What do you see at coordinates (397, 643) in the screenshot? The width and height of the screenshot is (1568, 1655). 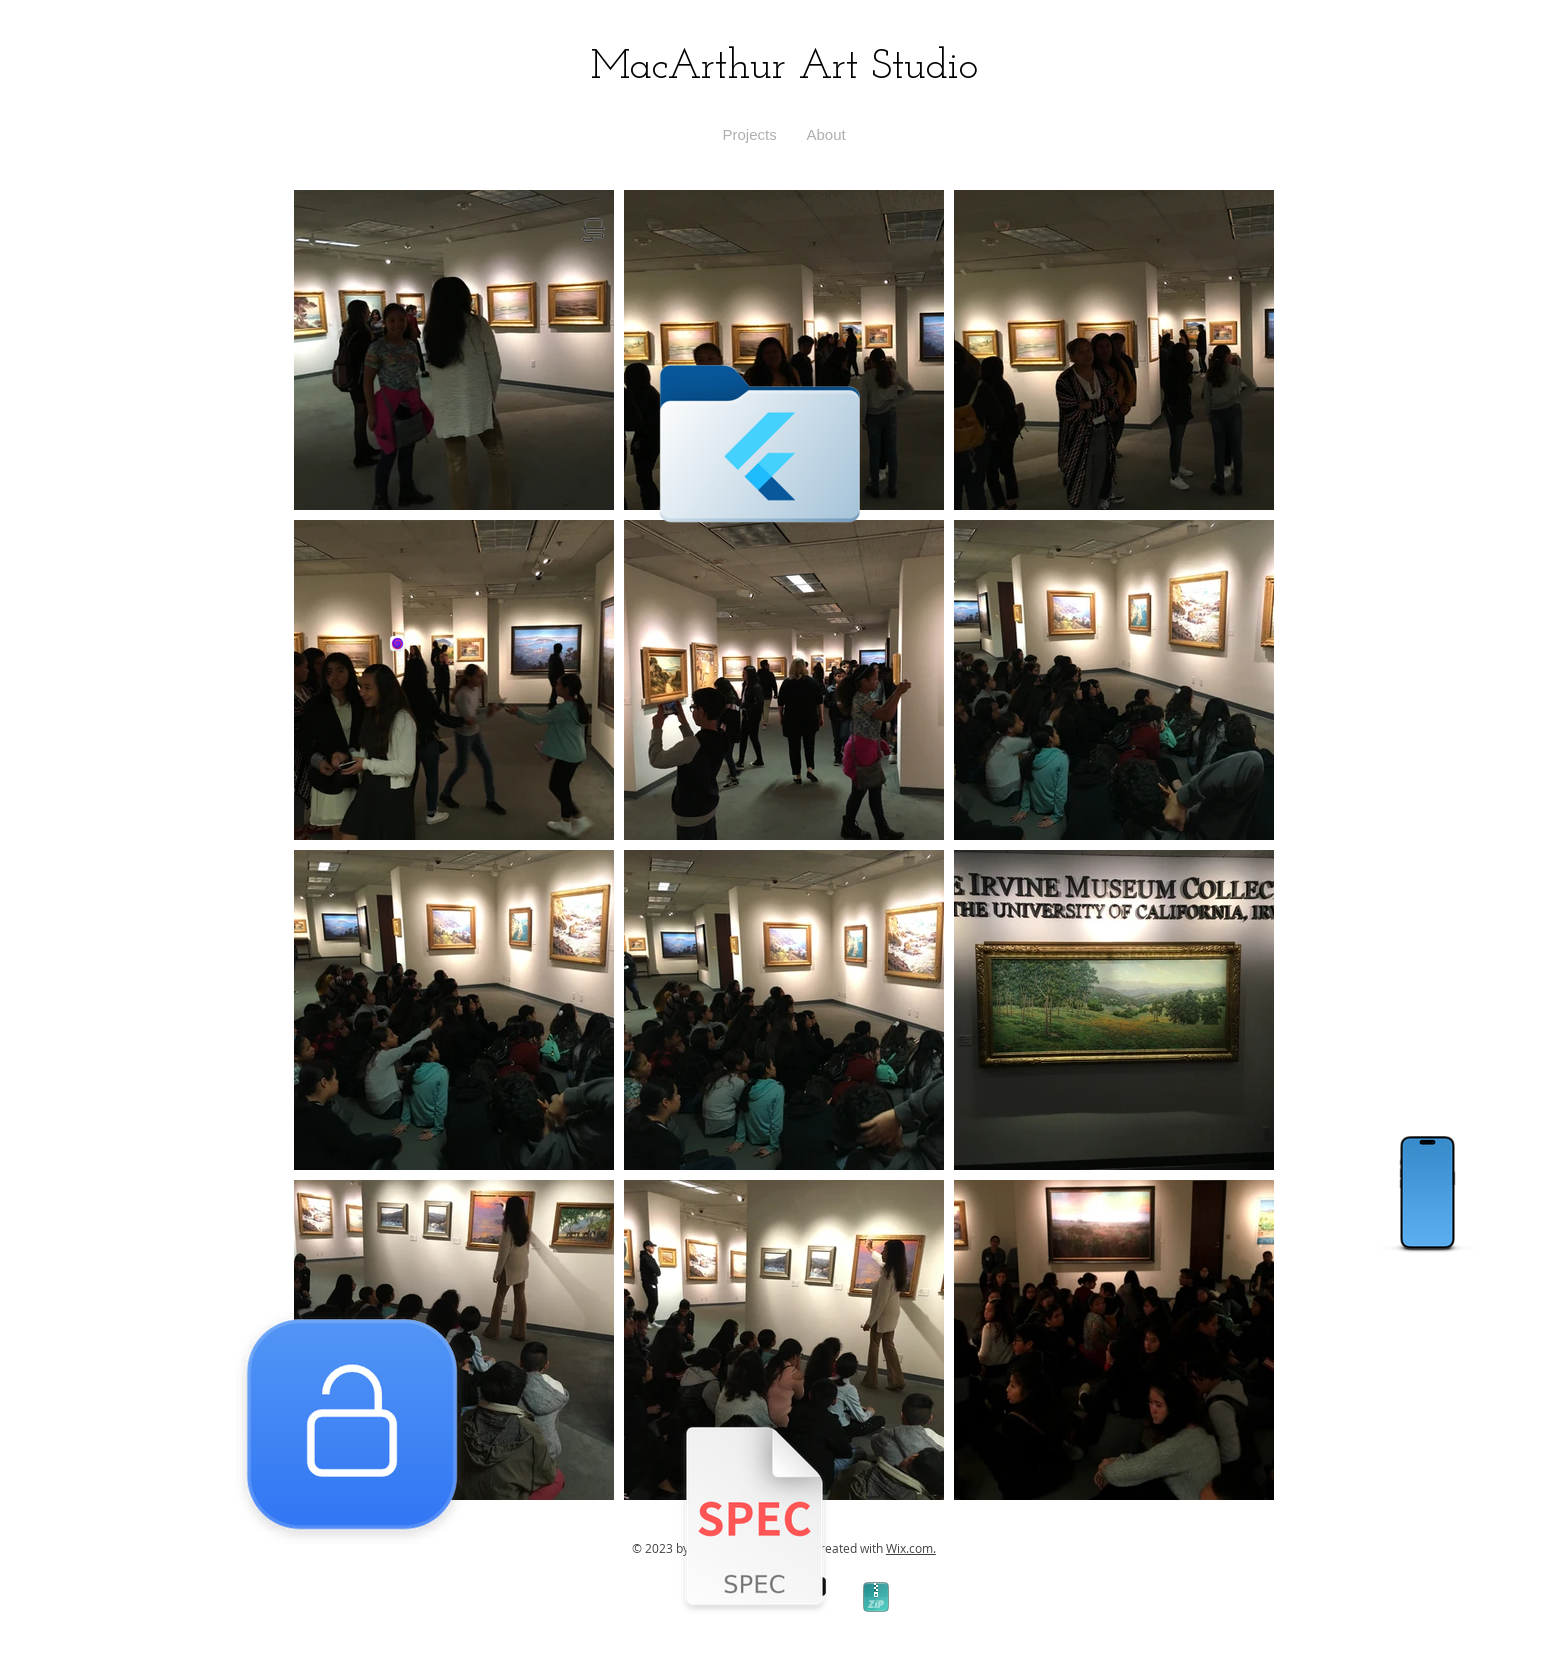 I see `open transporter app for uploading content to app store connect` at bounding box center [397, 643].